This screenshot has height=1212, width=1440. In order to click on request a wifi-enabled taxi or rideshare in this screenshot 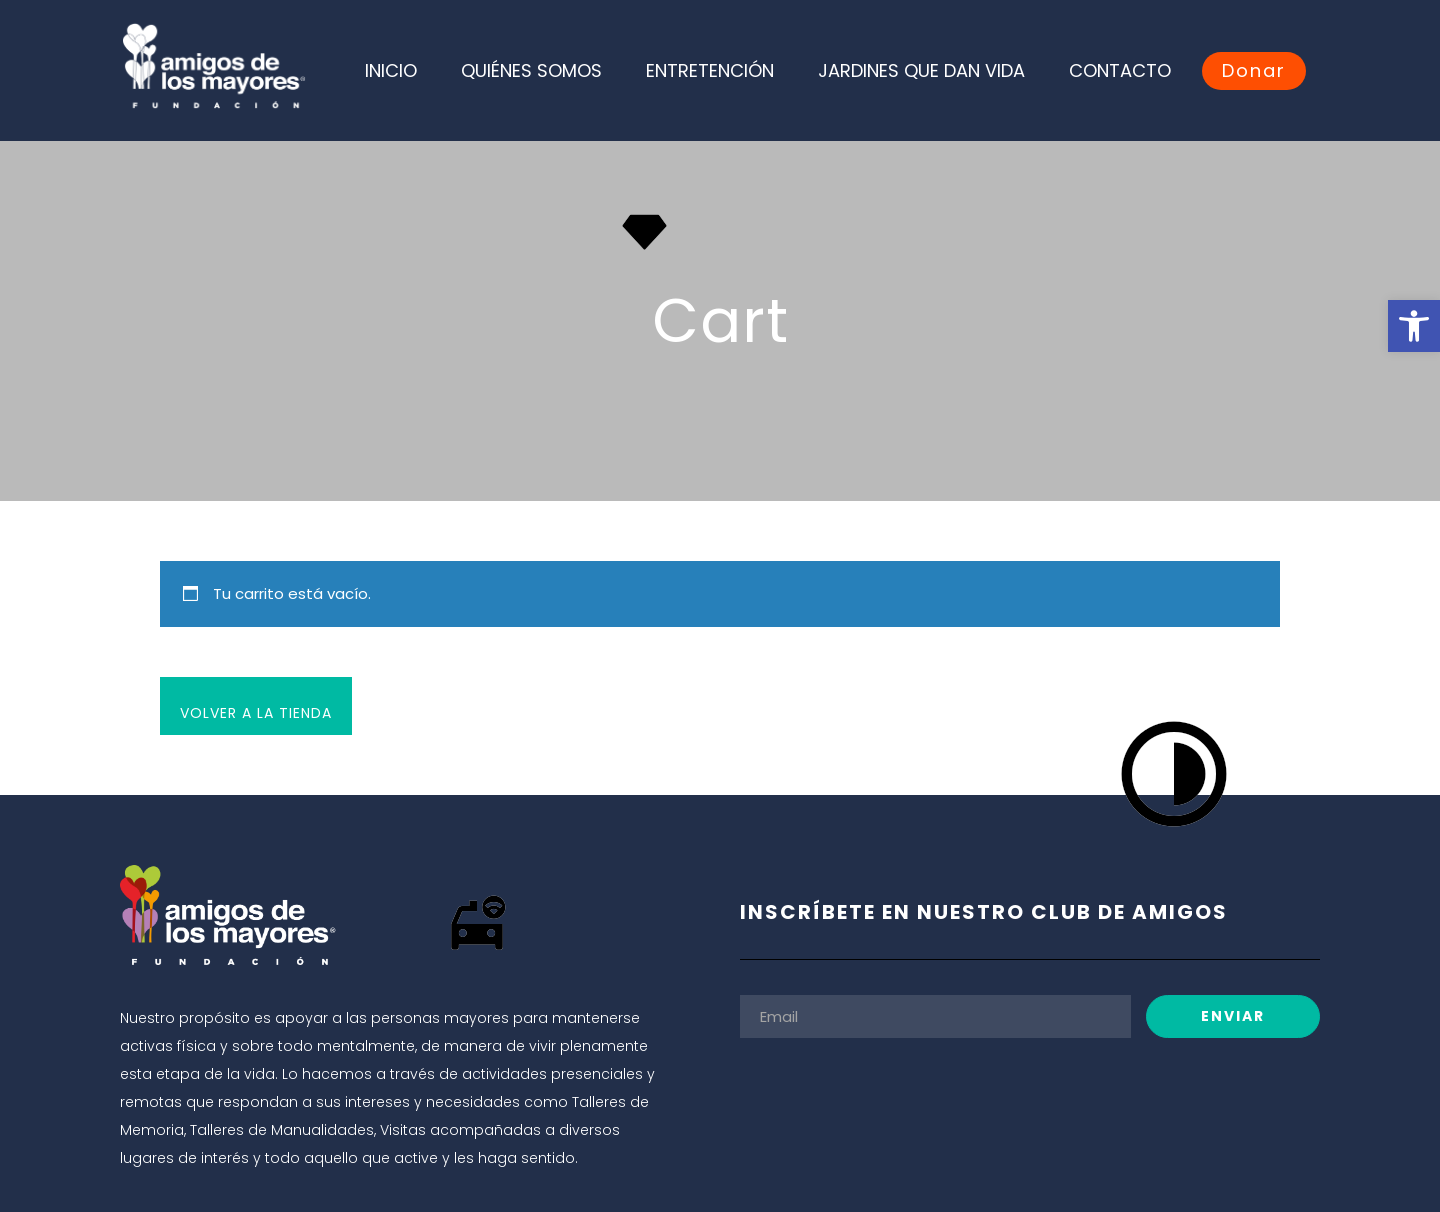, I will do `click(477, 924)`.